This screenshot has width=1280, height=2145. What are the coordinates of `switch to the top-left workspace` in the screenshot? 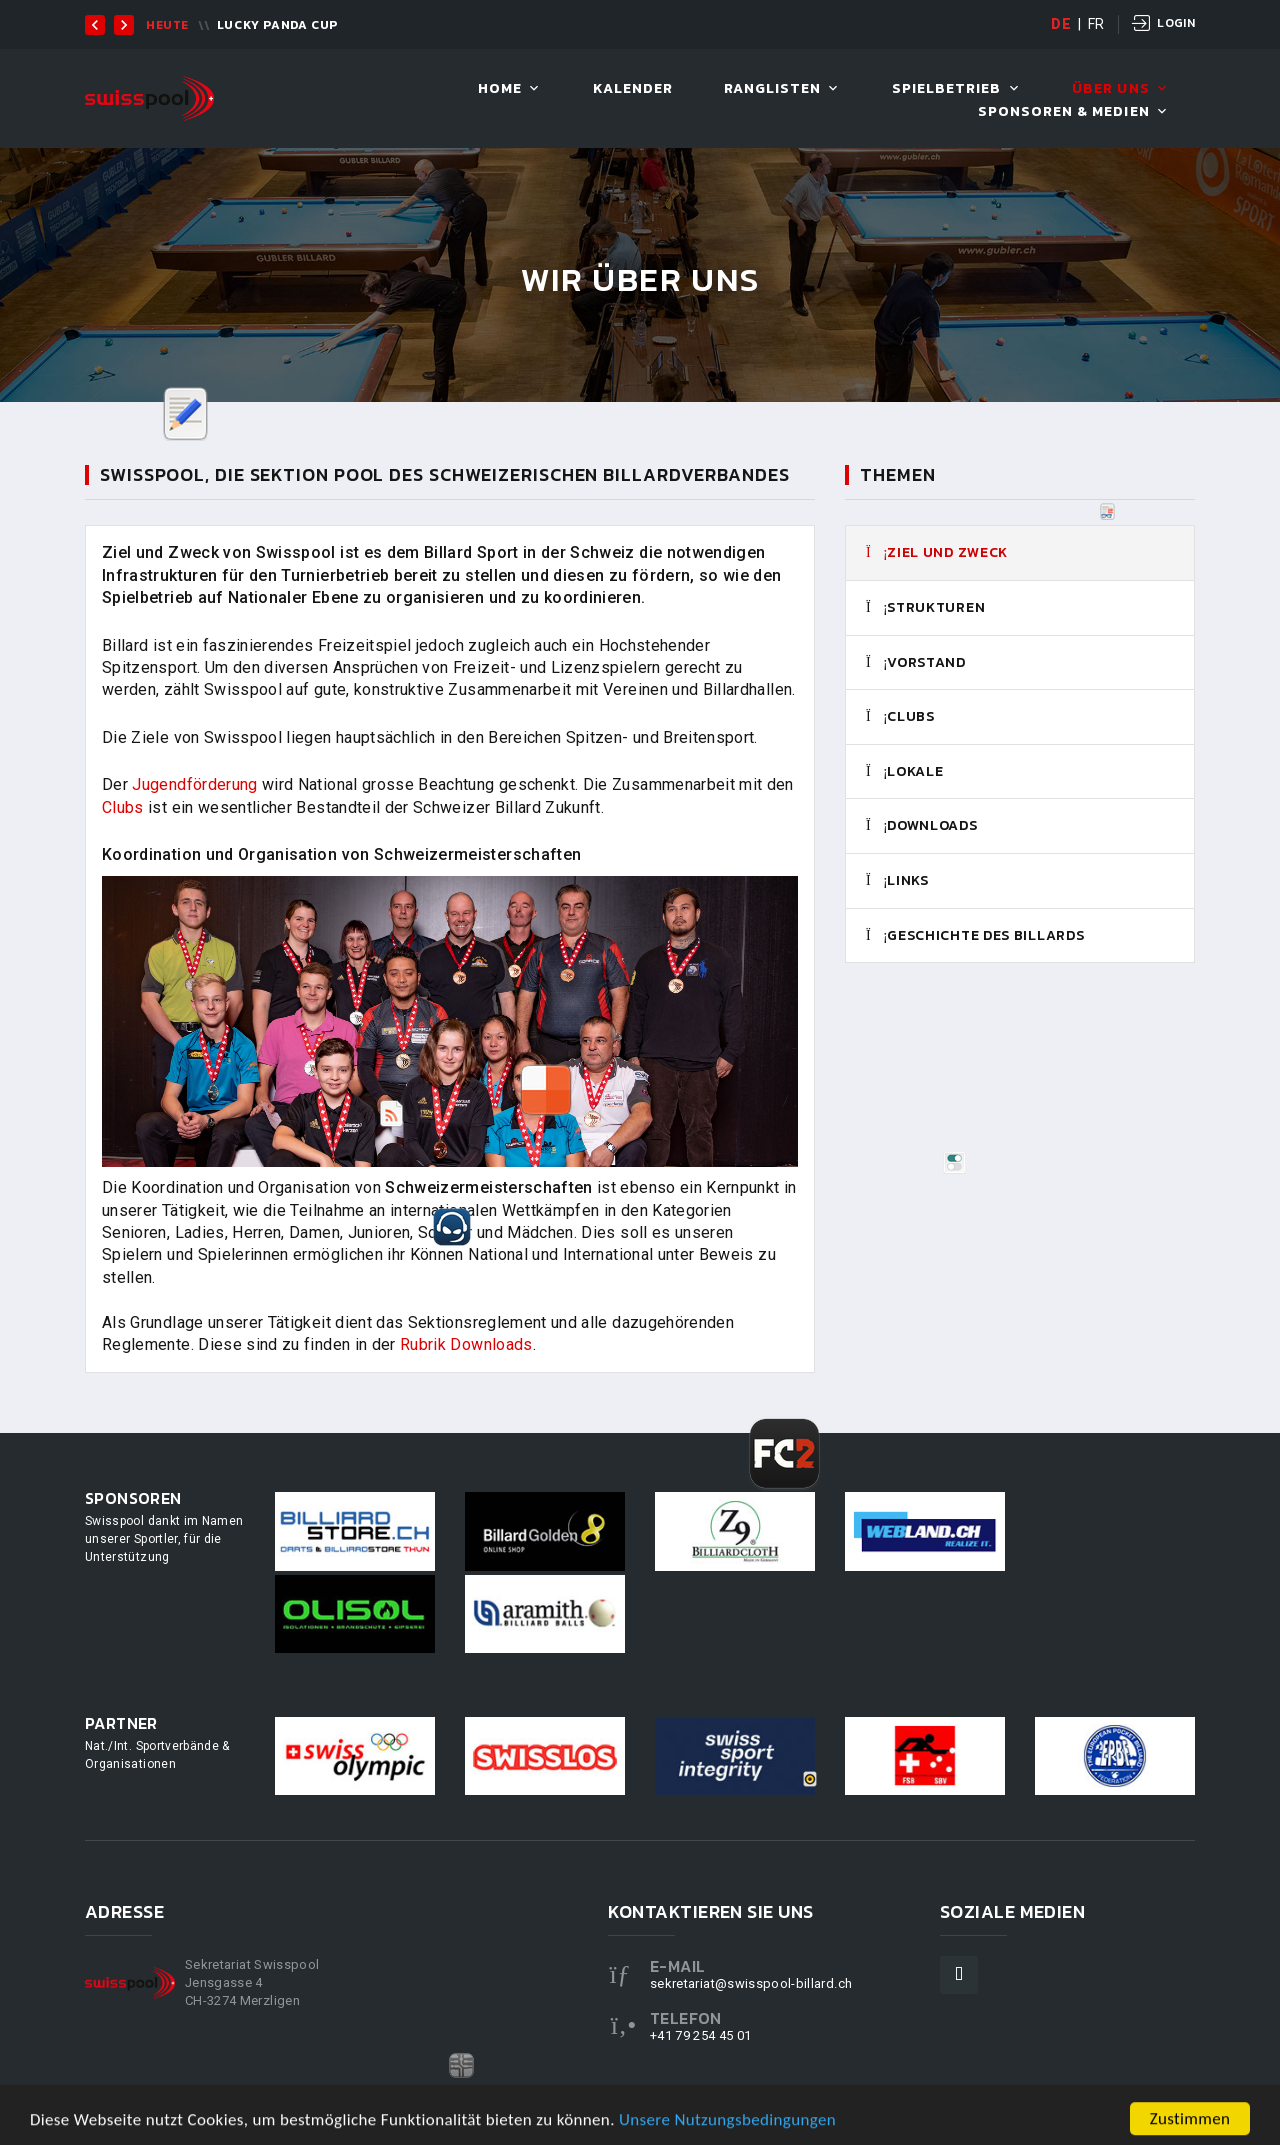 It's located at (546, 1090).